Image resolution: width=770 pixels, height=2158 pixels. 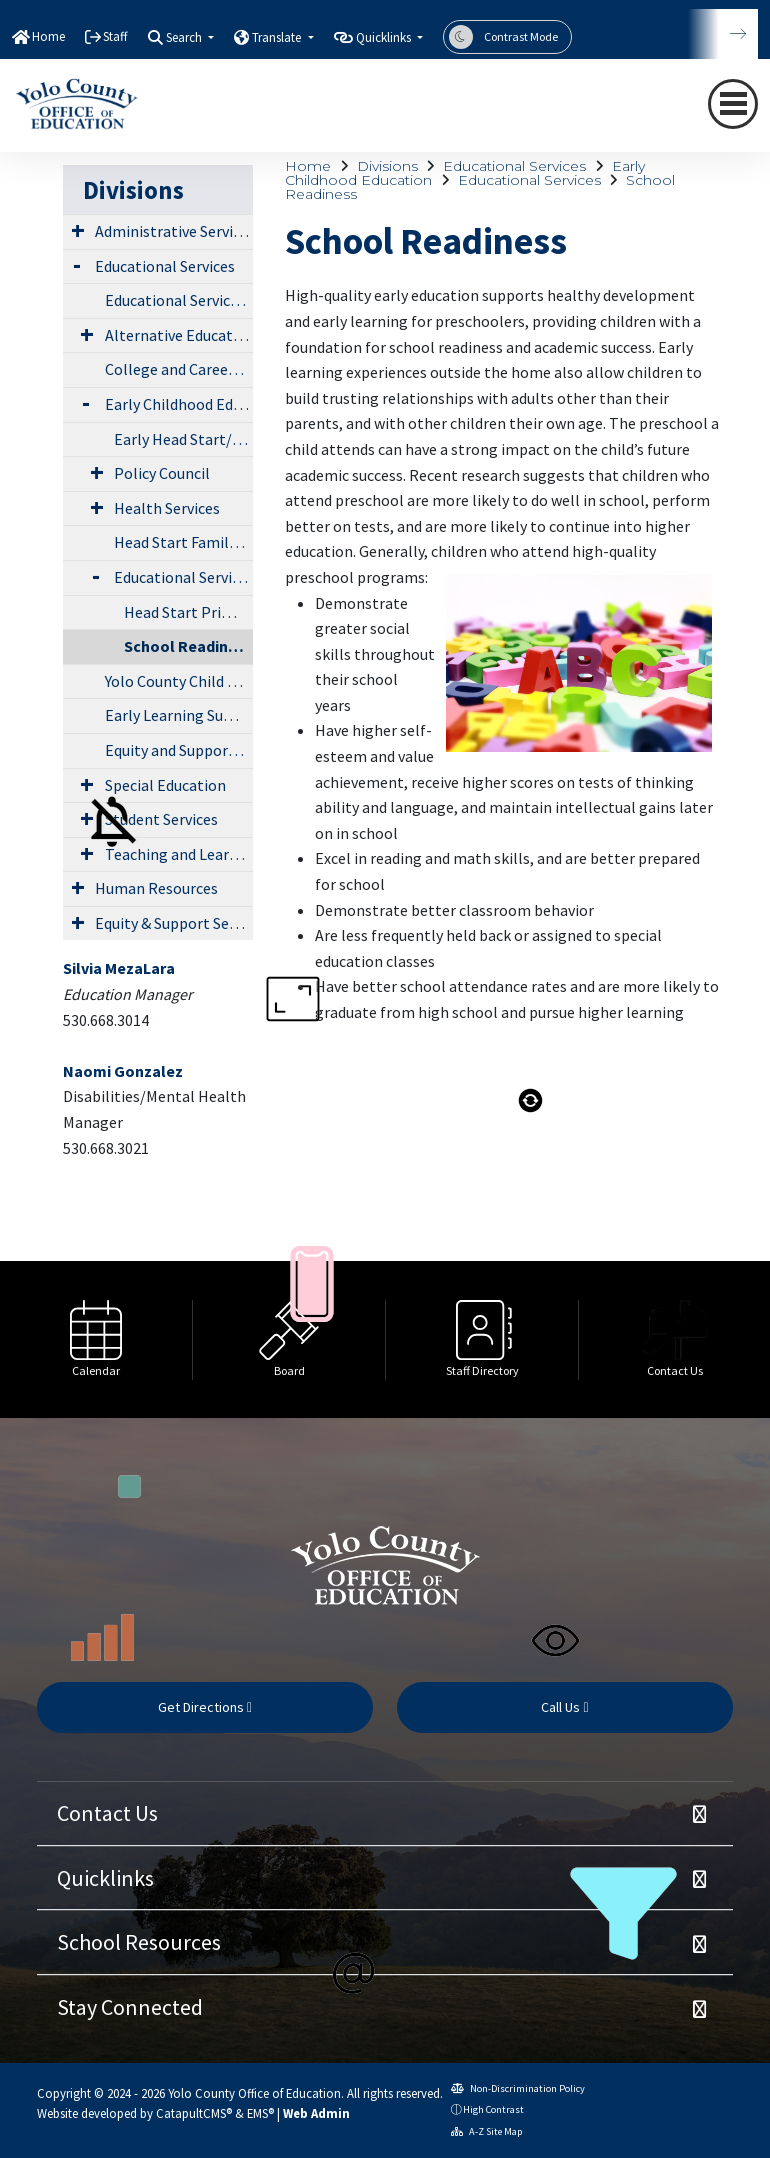 I want to click on view or preview content, so click(x=555, y=1640).